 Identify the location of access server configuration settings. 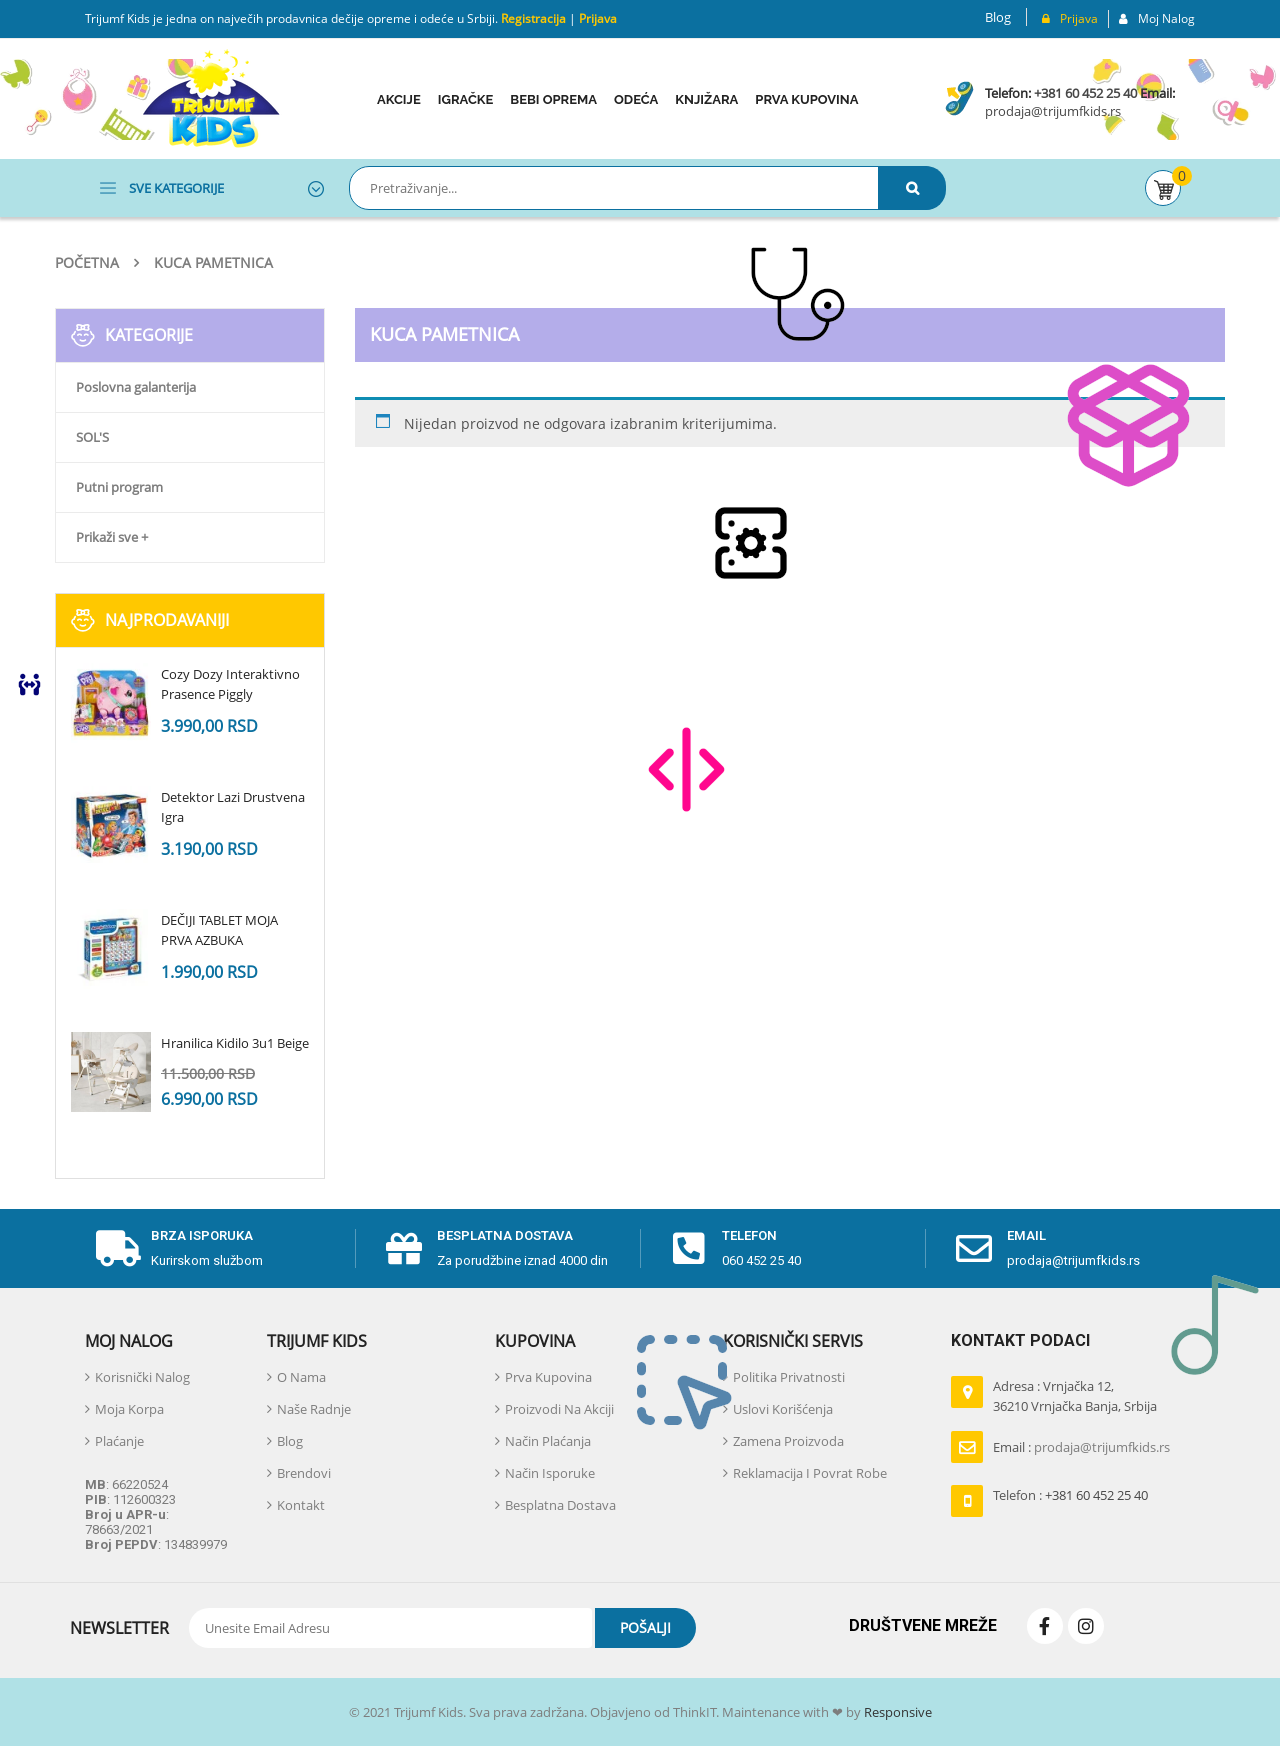
(751, 543).